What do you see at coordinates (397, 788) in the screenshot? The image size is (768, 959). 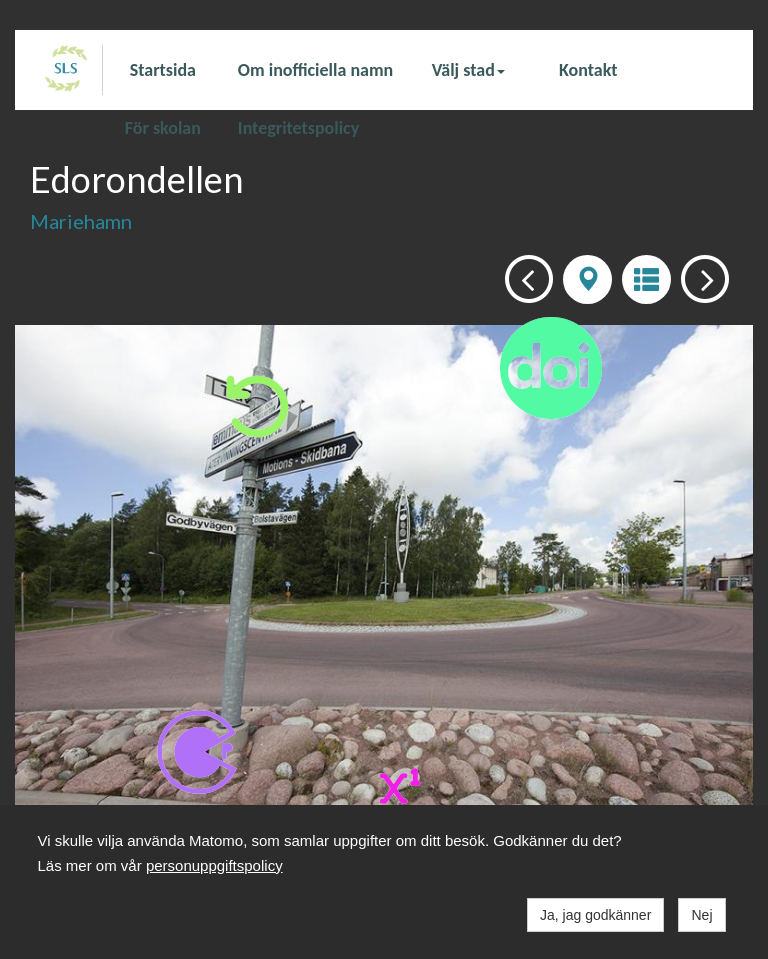 I see `apply superscript formatting to selected text` at bounding box center [397, 788].